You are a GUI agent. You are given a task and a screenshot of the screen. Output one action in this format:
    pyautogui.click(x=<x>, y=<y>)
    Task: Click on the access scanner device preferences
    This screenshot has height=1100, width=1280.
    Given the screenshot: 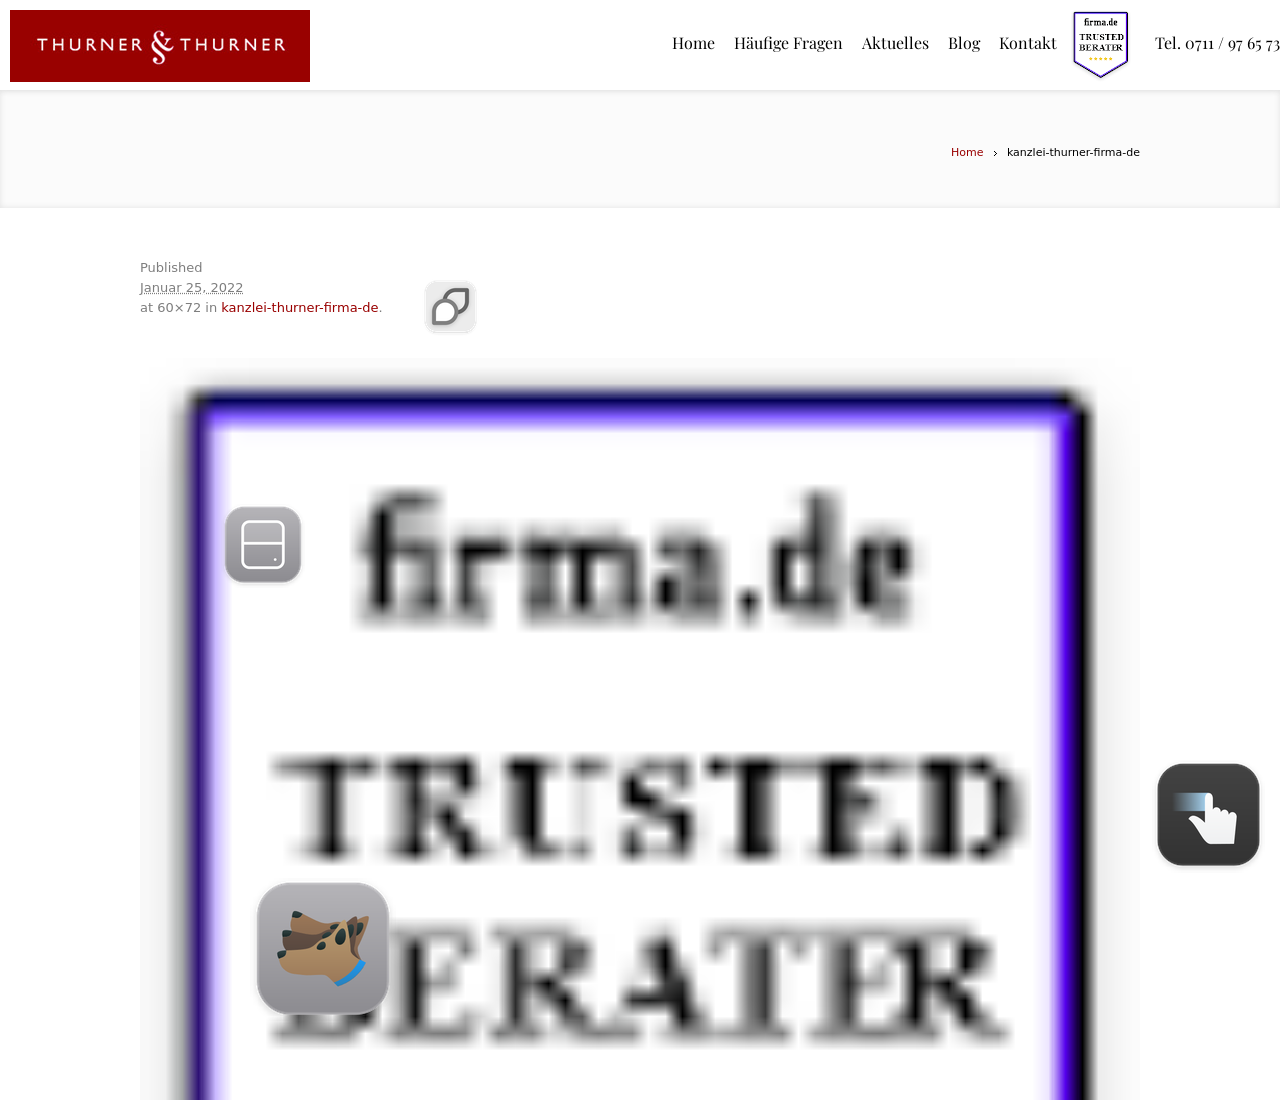 What is the action you would take?
    pyautogui.click(x=263, y=546)
    